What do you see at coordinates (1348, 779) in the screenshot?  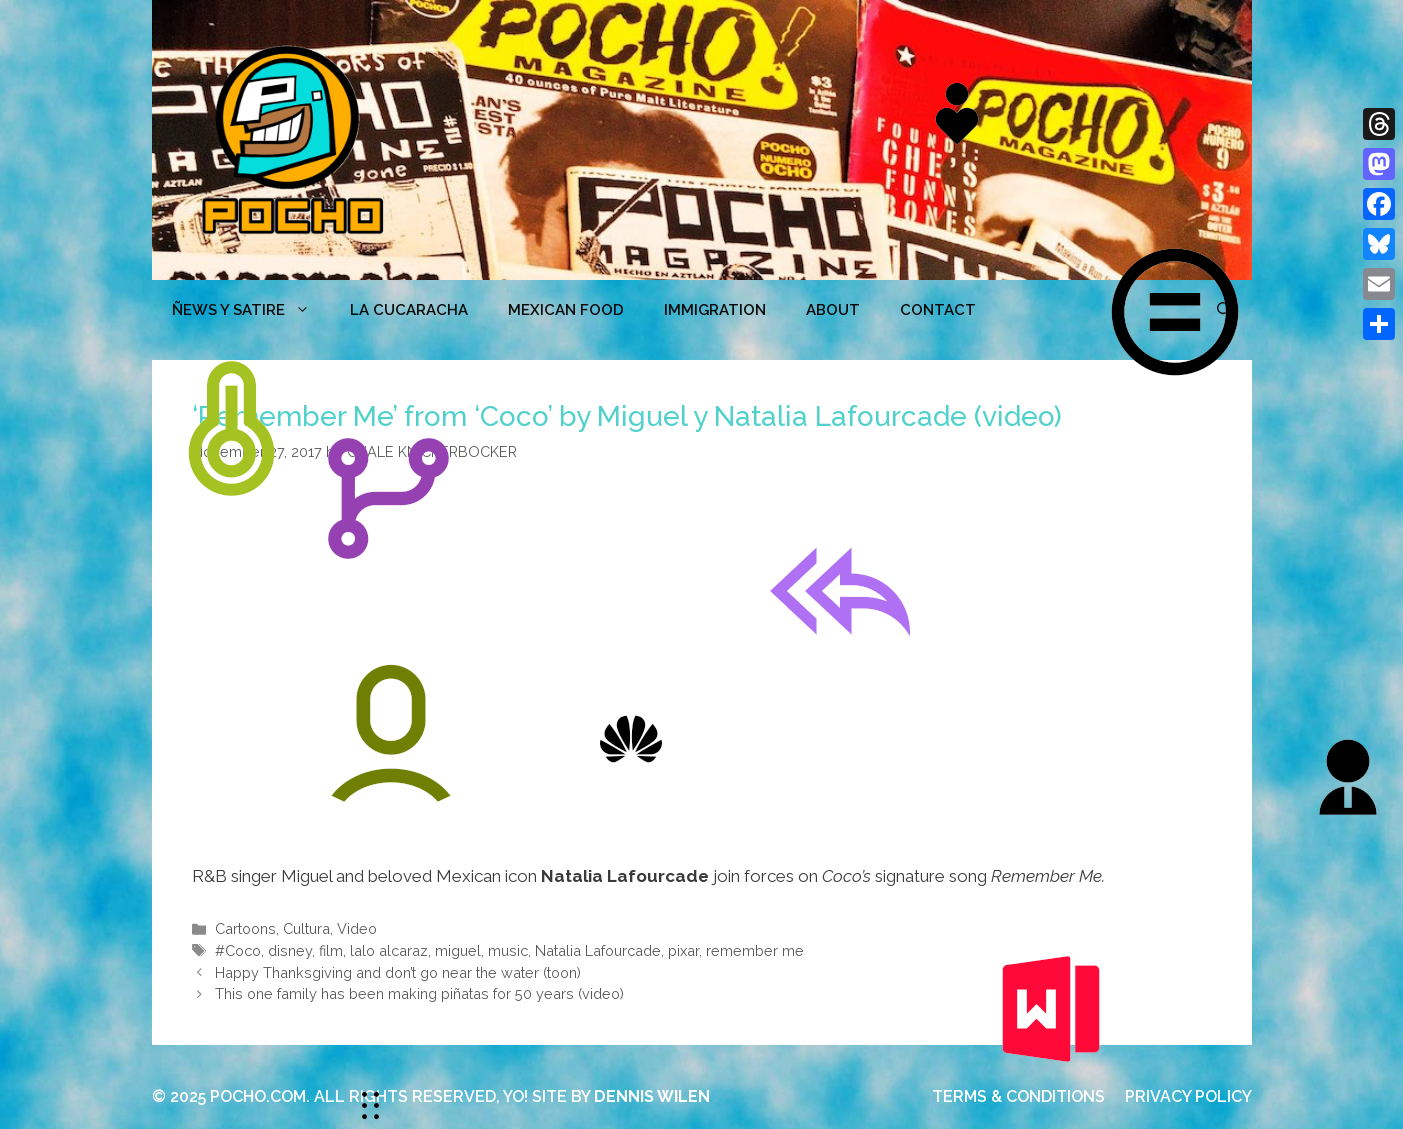 I see `view your profile` at bounding box center [1348, 779].